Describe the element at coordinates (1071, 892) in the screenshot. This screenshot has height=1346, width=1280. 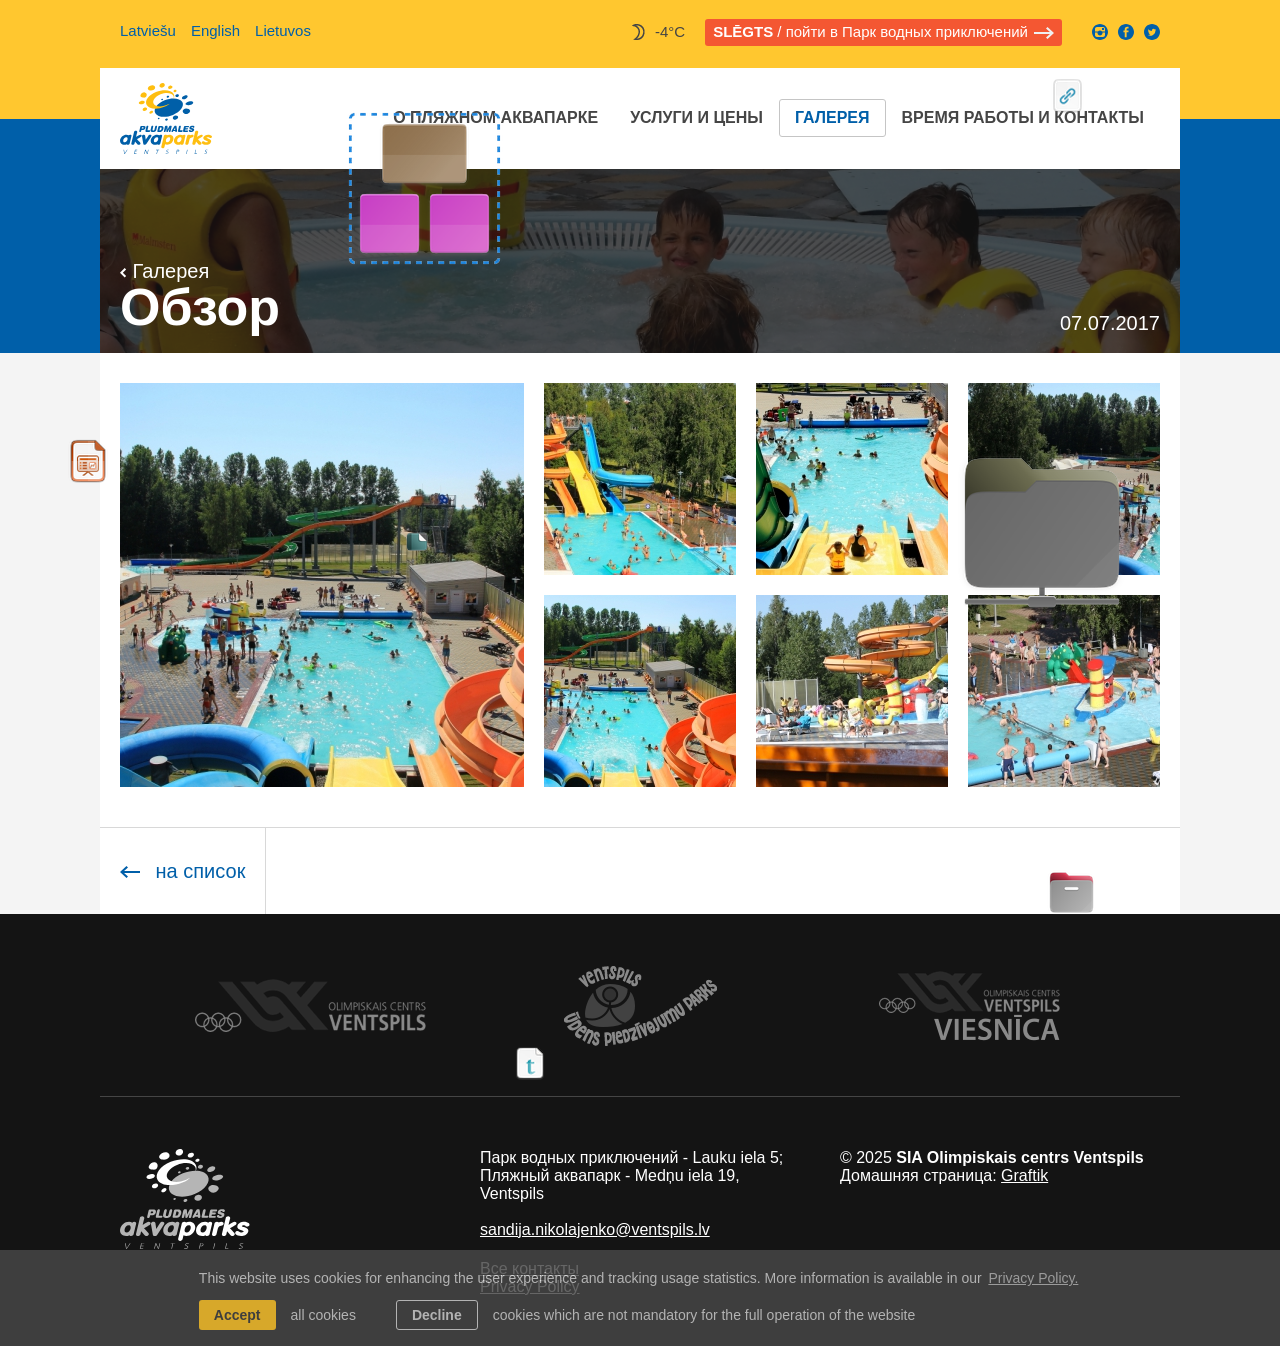
I see `open the file manager application` at that location.